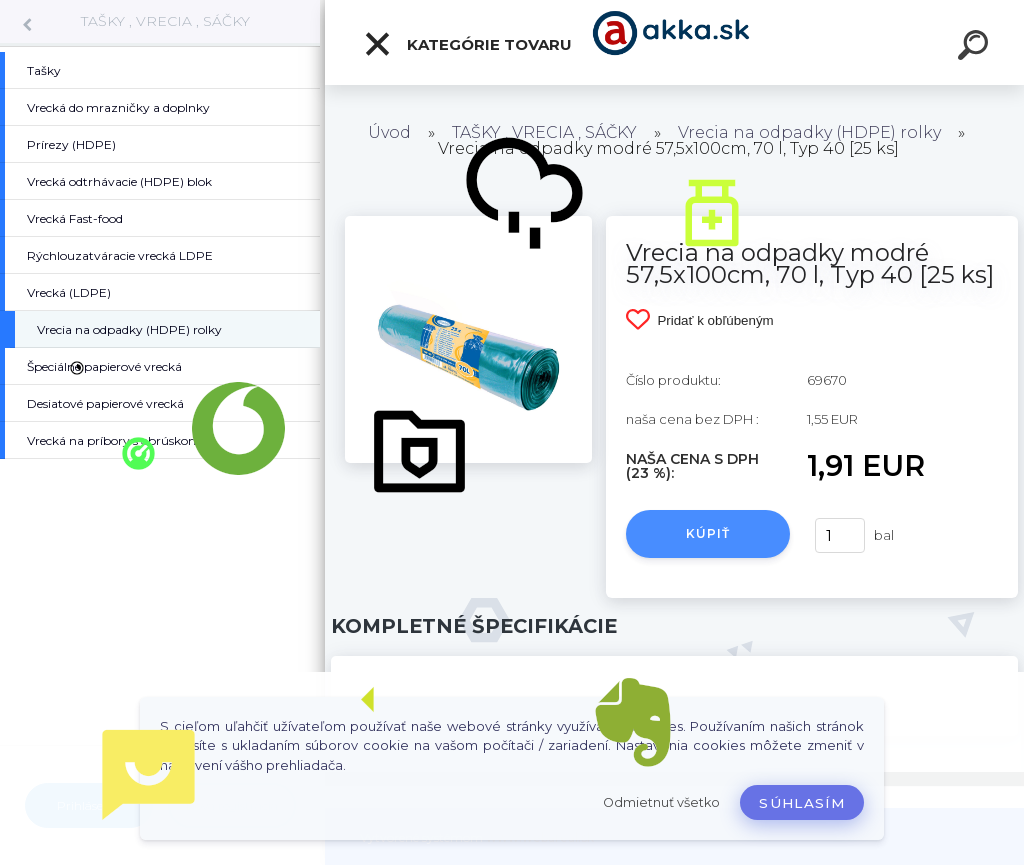  What do you see at coordinates (633, 720) in the screenshot?
I see `open Evernote app` at bounding box center [633, 720].